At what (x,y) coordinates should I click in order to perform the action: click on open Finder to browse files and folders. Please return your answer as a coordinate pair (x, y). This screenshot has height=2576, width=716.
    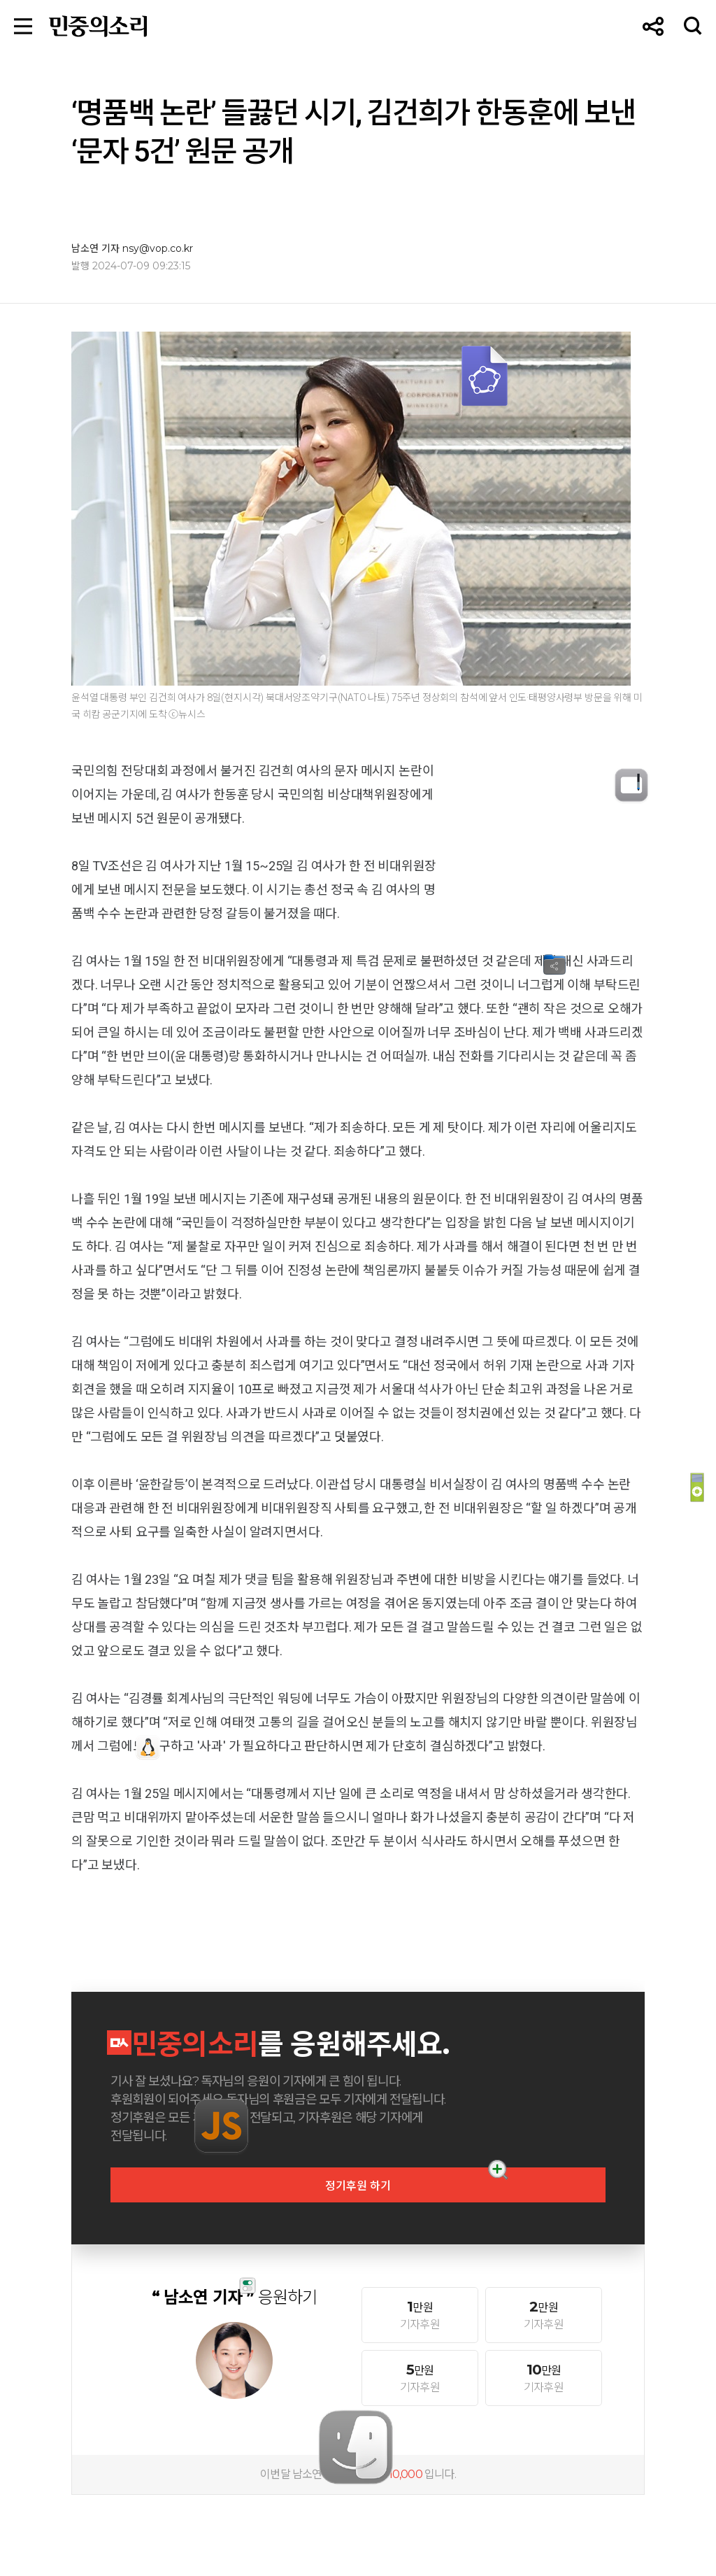
    Looking at the image, I should click on (356, 2447).